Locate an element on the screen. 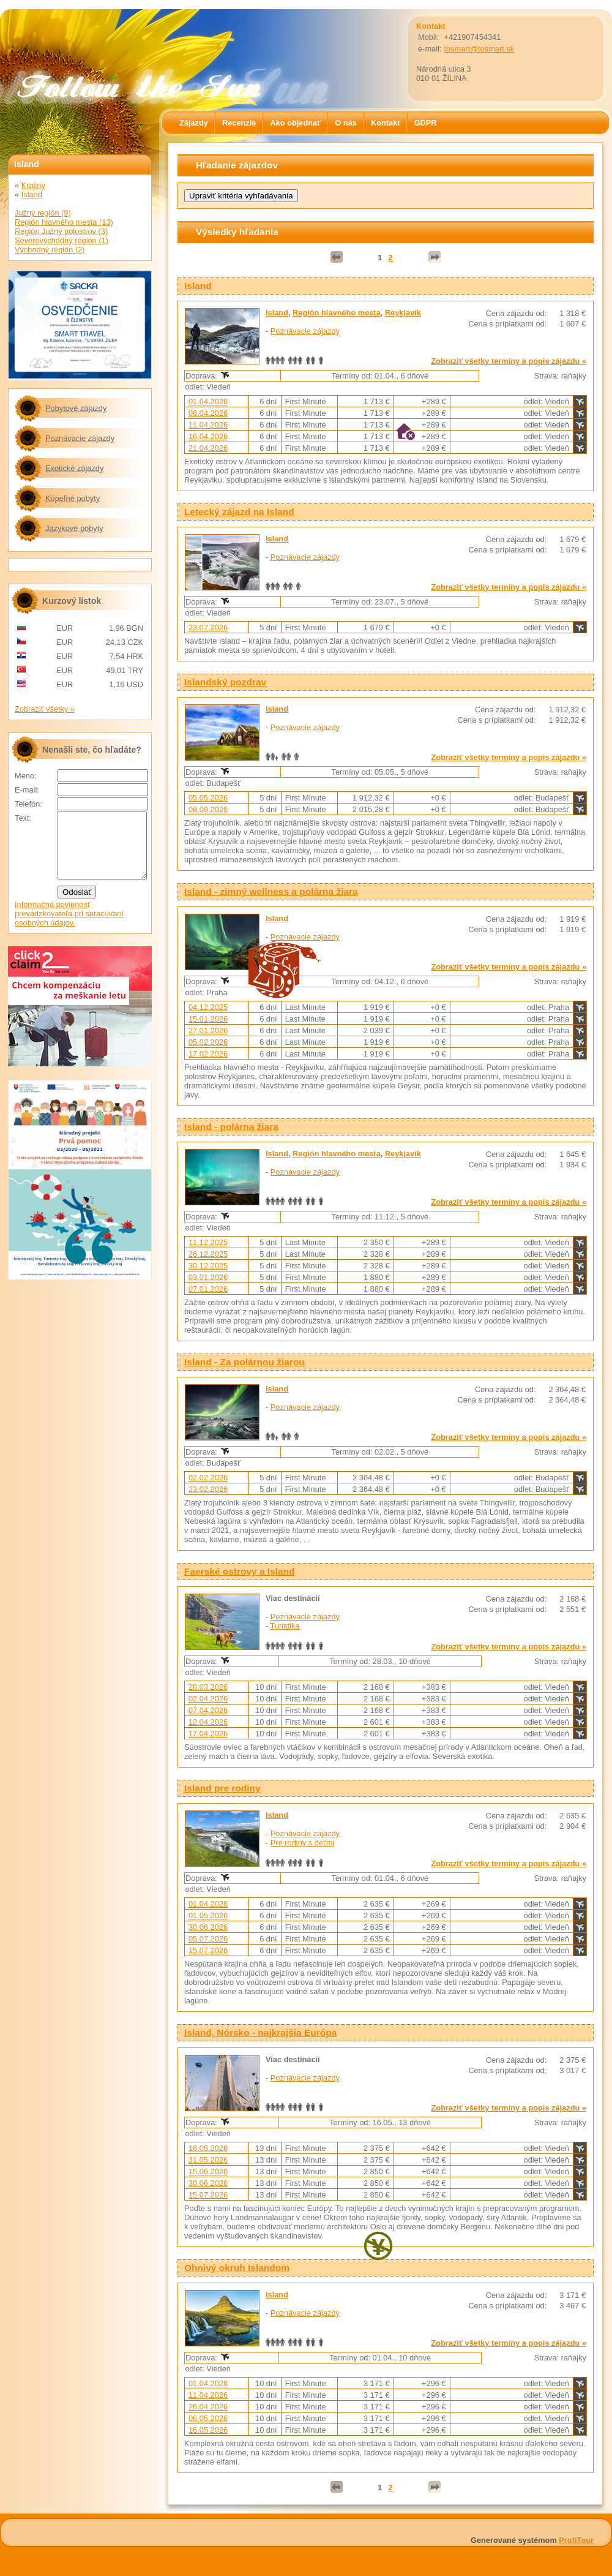 This screenshot has height=2576, width=612. indicates non-commercial use license for Japan (yen symbol) is located at coordinates (378, 2246).